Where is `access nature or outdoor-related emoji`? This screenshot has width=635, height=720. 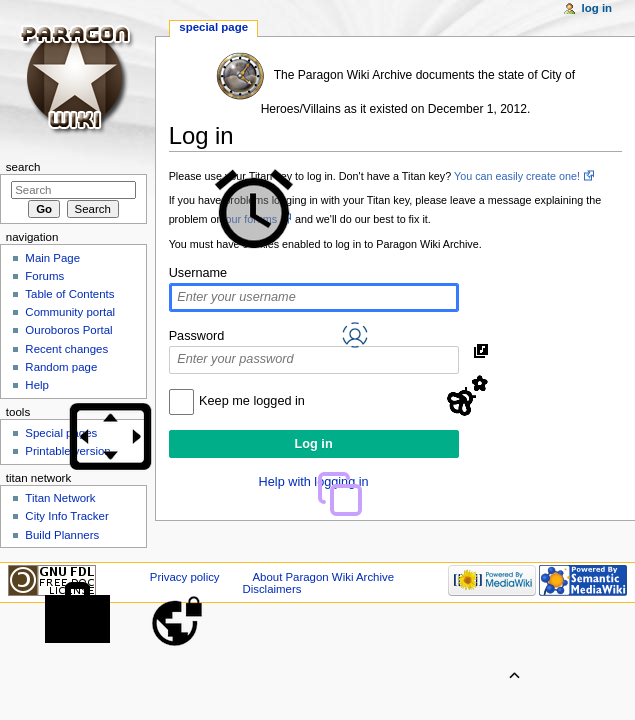
access nature or outdoor-related emoji is located at coordinates (467, 395).